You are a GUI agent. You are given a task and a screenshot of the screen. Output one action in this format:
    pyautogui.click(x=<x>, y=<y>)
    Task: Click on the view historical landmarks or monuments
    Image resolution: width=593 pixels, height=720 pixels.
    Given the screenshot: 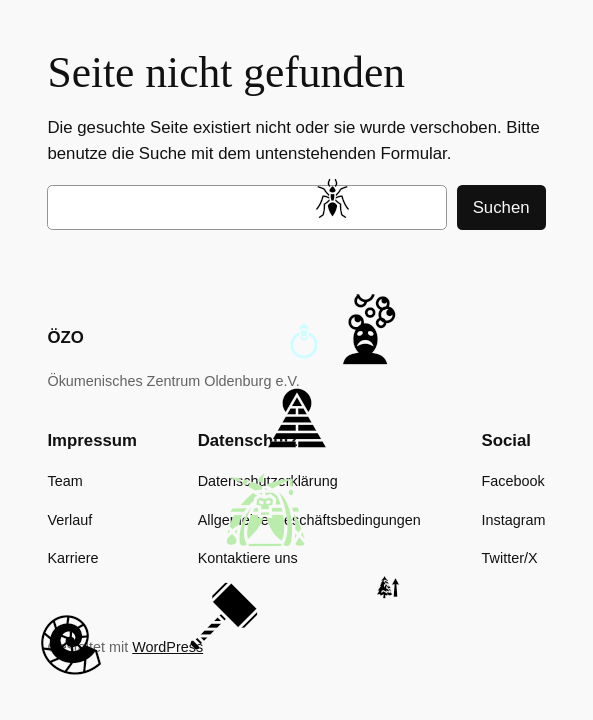 What is the action you would take?
    pyautogui.click(x=297, y=418)
    